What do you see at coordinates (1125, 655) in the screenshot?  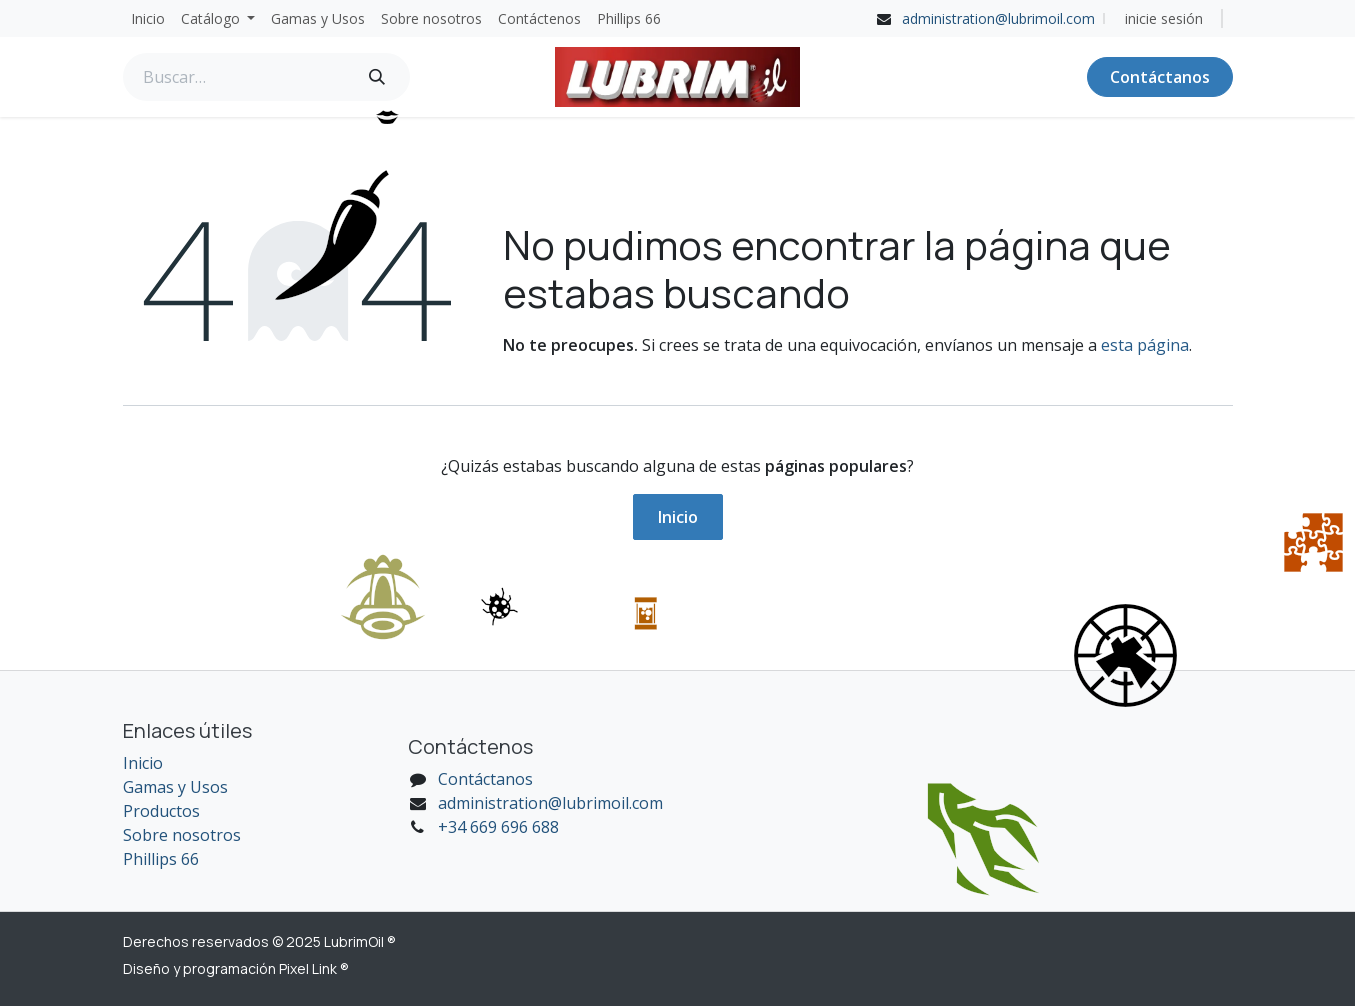 I see `view radar or detection range settings` at bounding box center [1125, 655].